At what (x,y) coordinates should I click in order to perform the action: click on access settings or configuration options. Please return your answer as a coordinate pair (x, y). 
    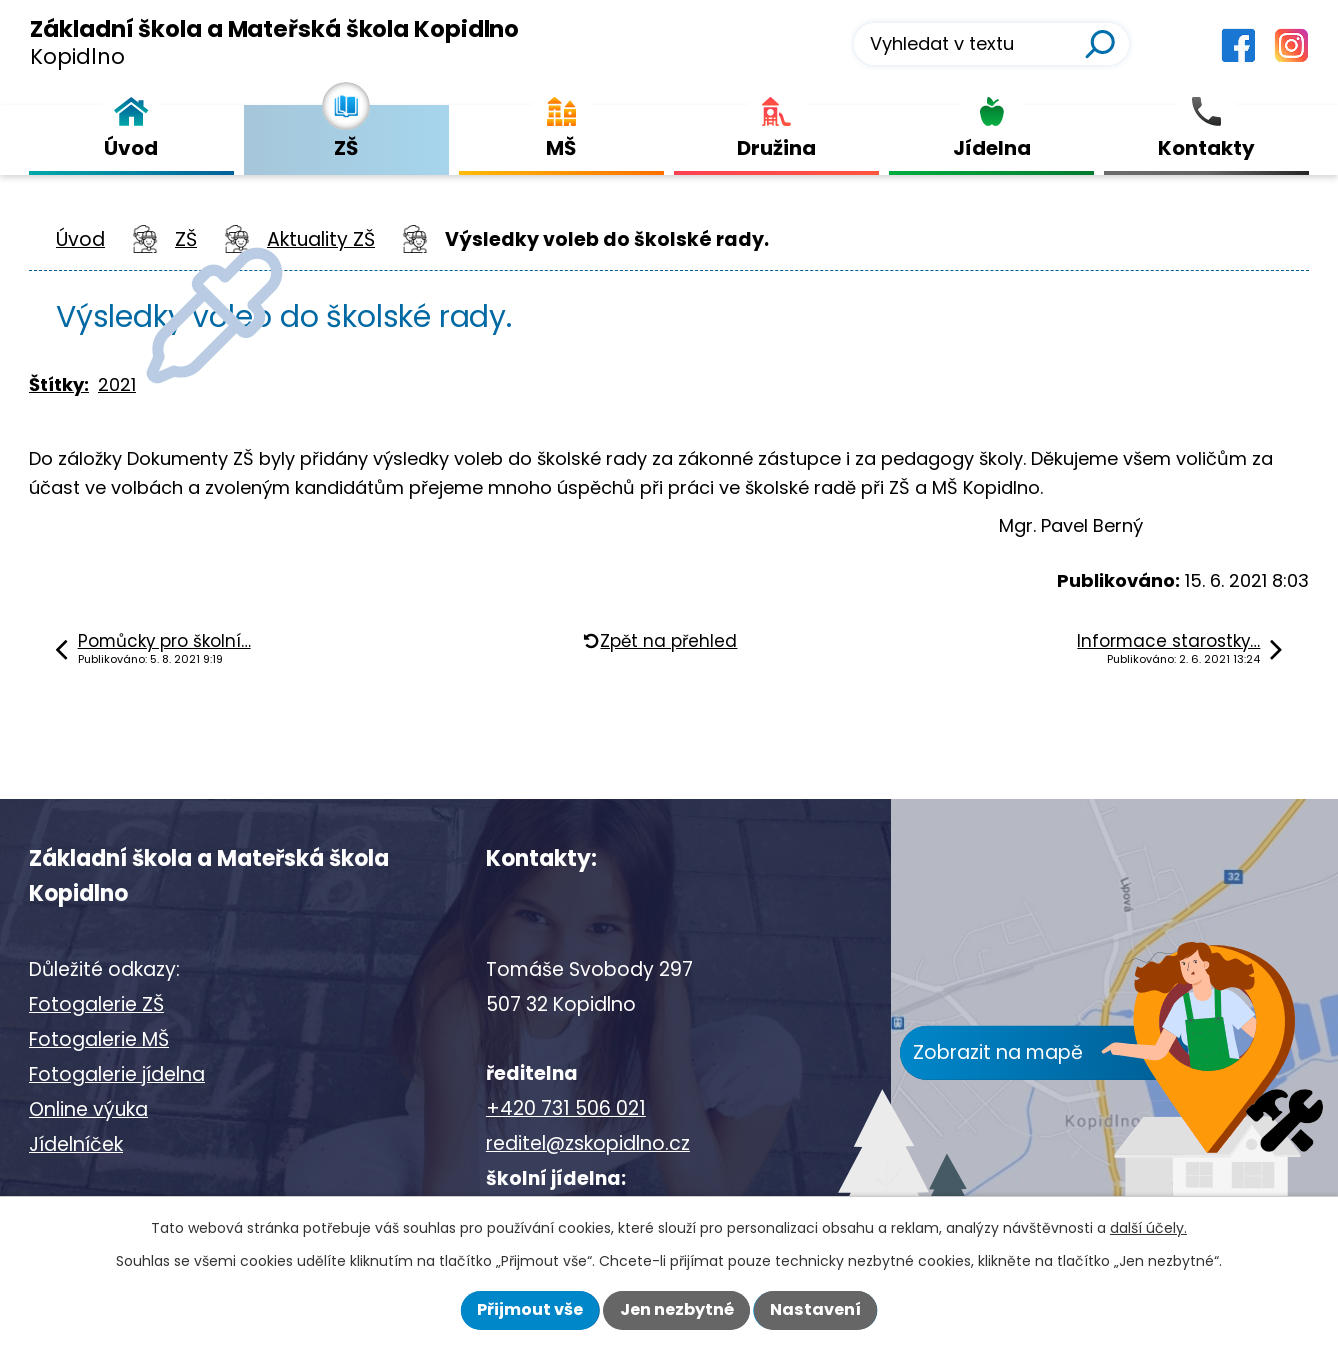
    Looking at the image, I should click on (1284, 1120).